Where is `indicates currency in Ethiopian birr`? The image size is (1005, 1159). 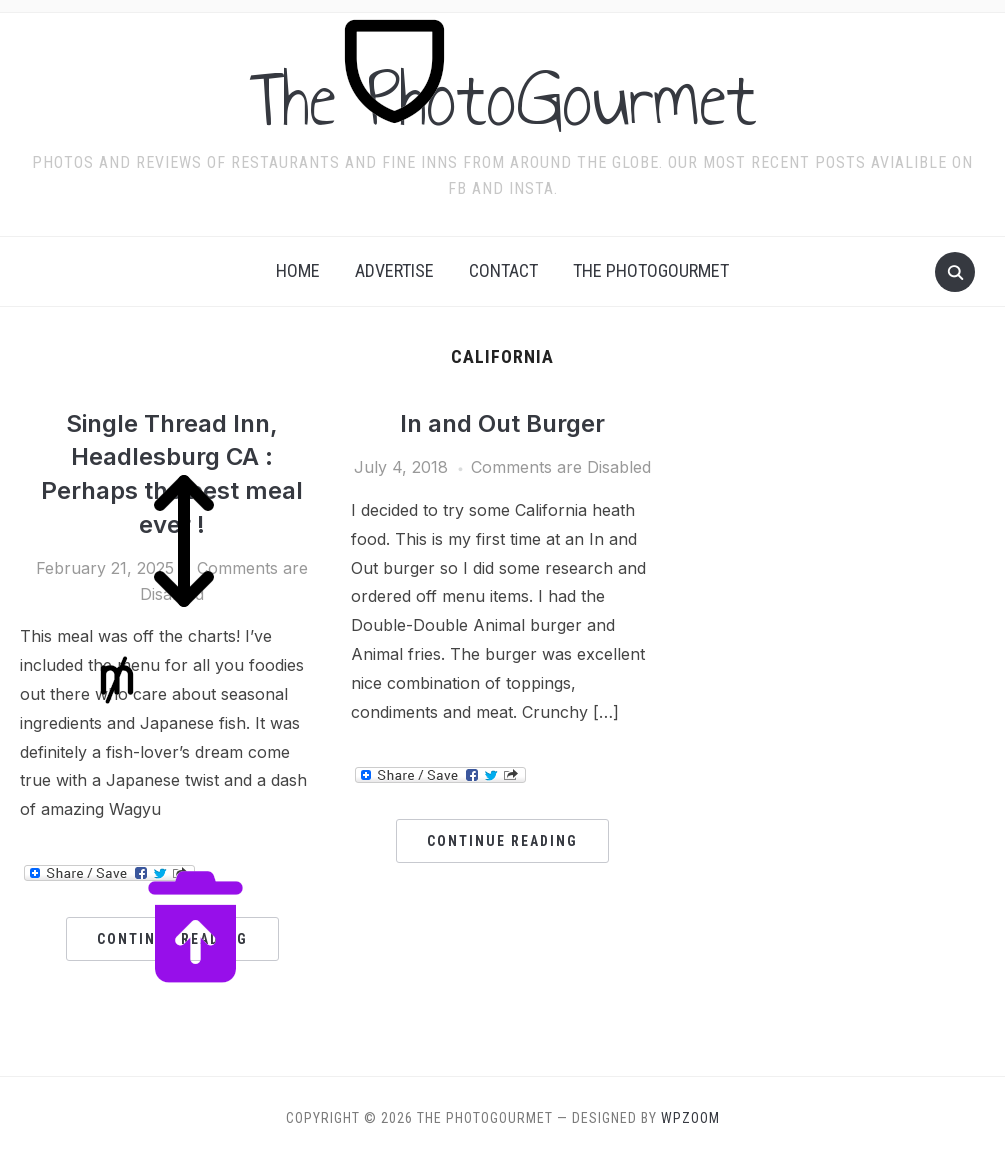 indicates currency in Ethiopian birr is located at coordinates (117, 680).